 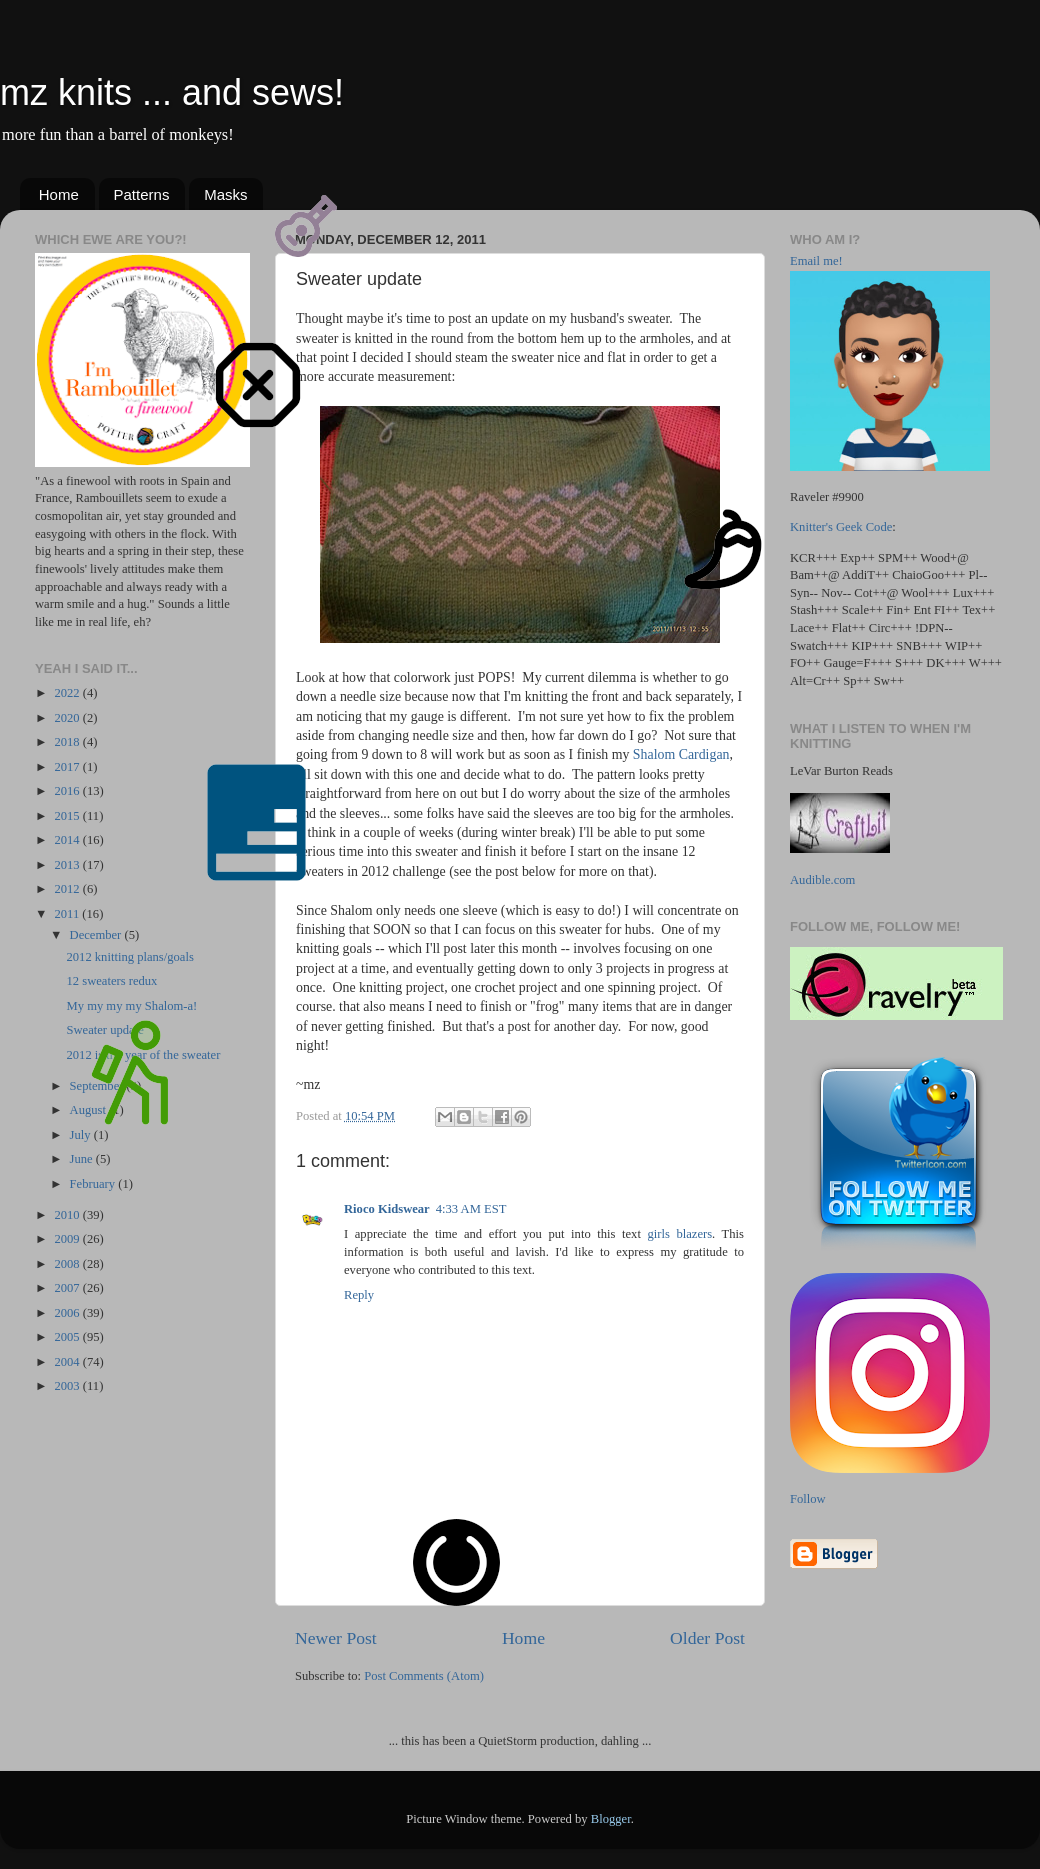 What do you see at coordinates (134, 1072) in the screenshot?
I see `access hiking trails or outdoor activities` at bounding box center [134, 1072].